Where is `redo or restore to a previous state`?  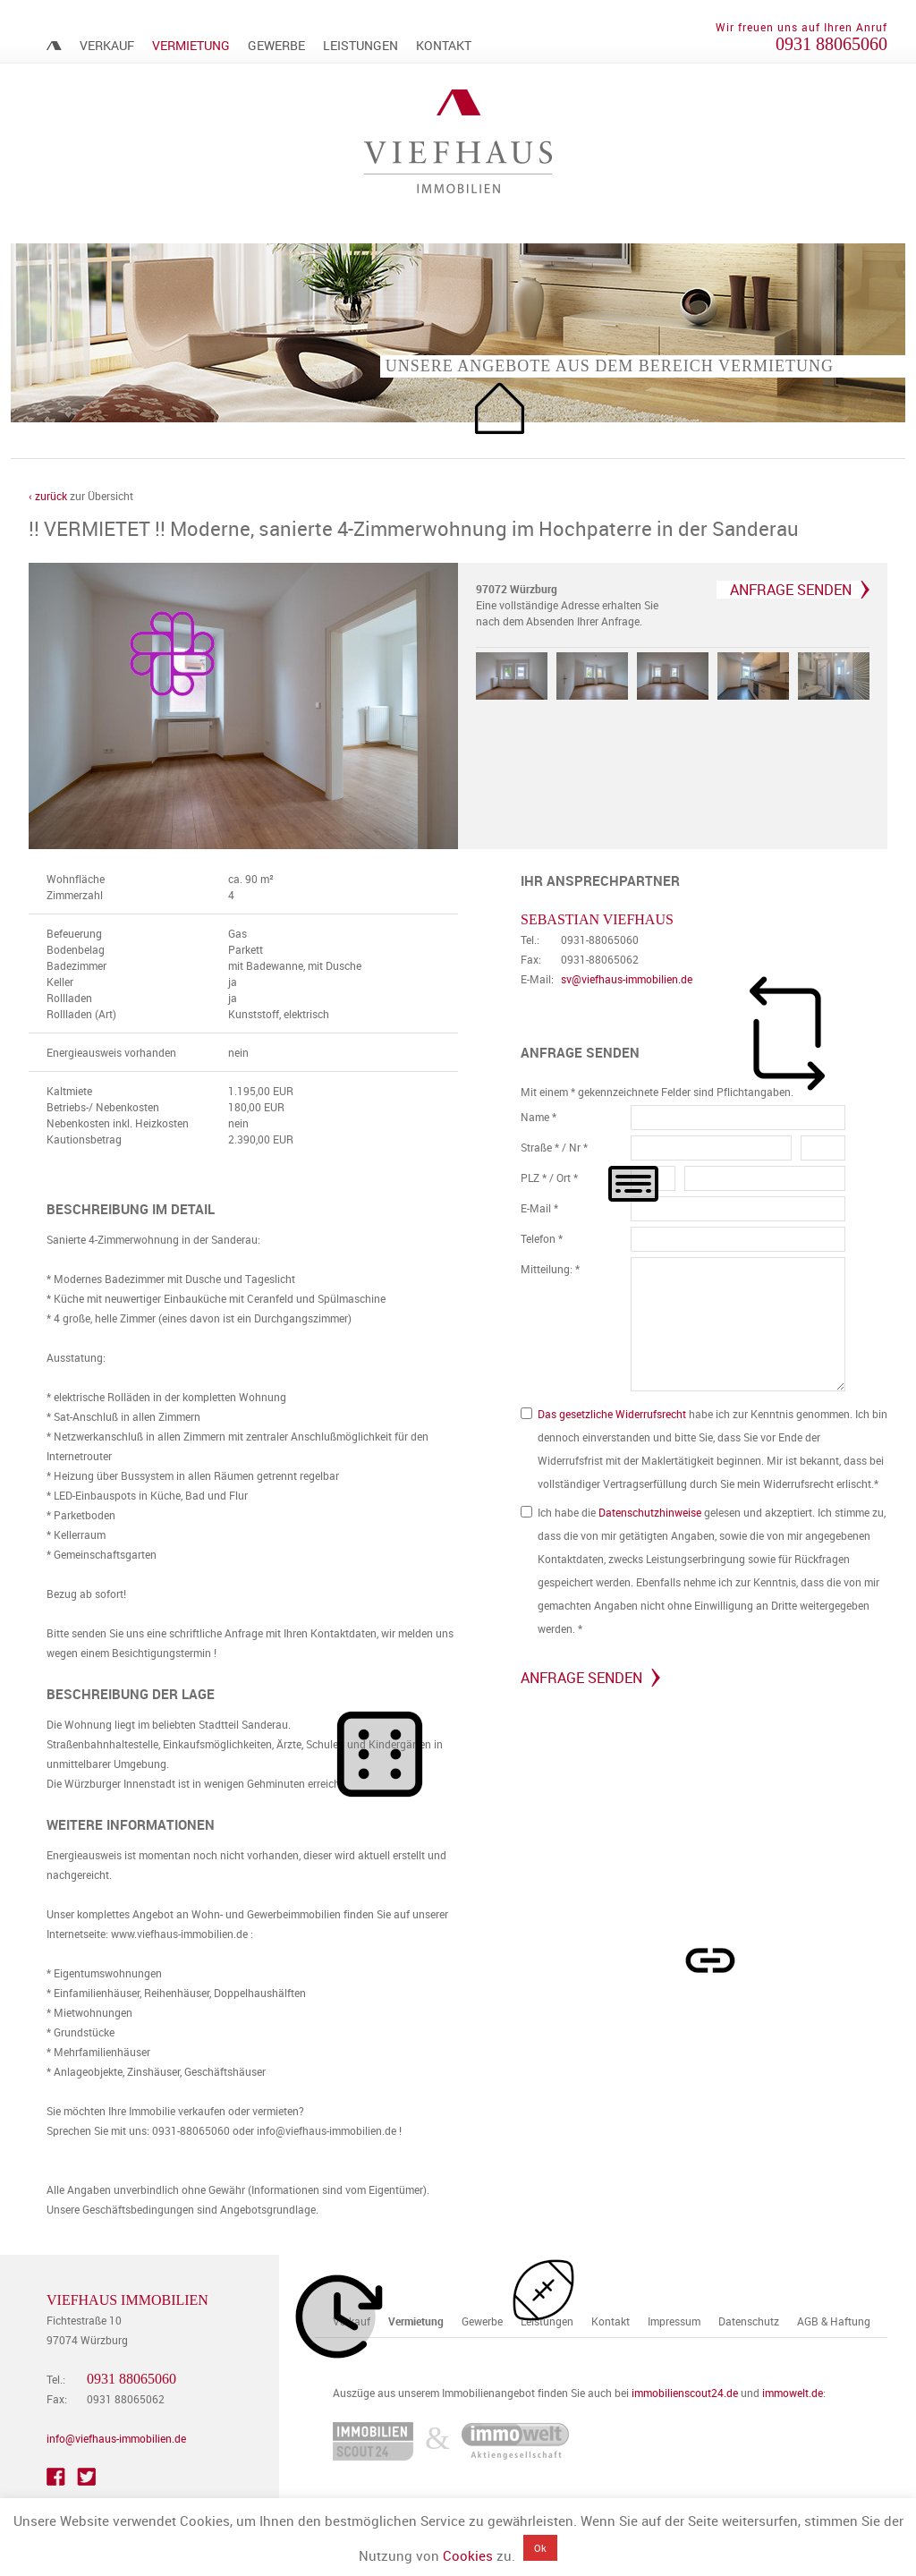 redo or restore to a previous state is located at coordinates (337, 2317).